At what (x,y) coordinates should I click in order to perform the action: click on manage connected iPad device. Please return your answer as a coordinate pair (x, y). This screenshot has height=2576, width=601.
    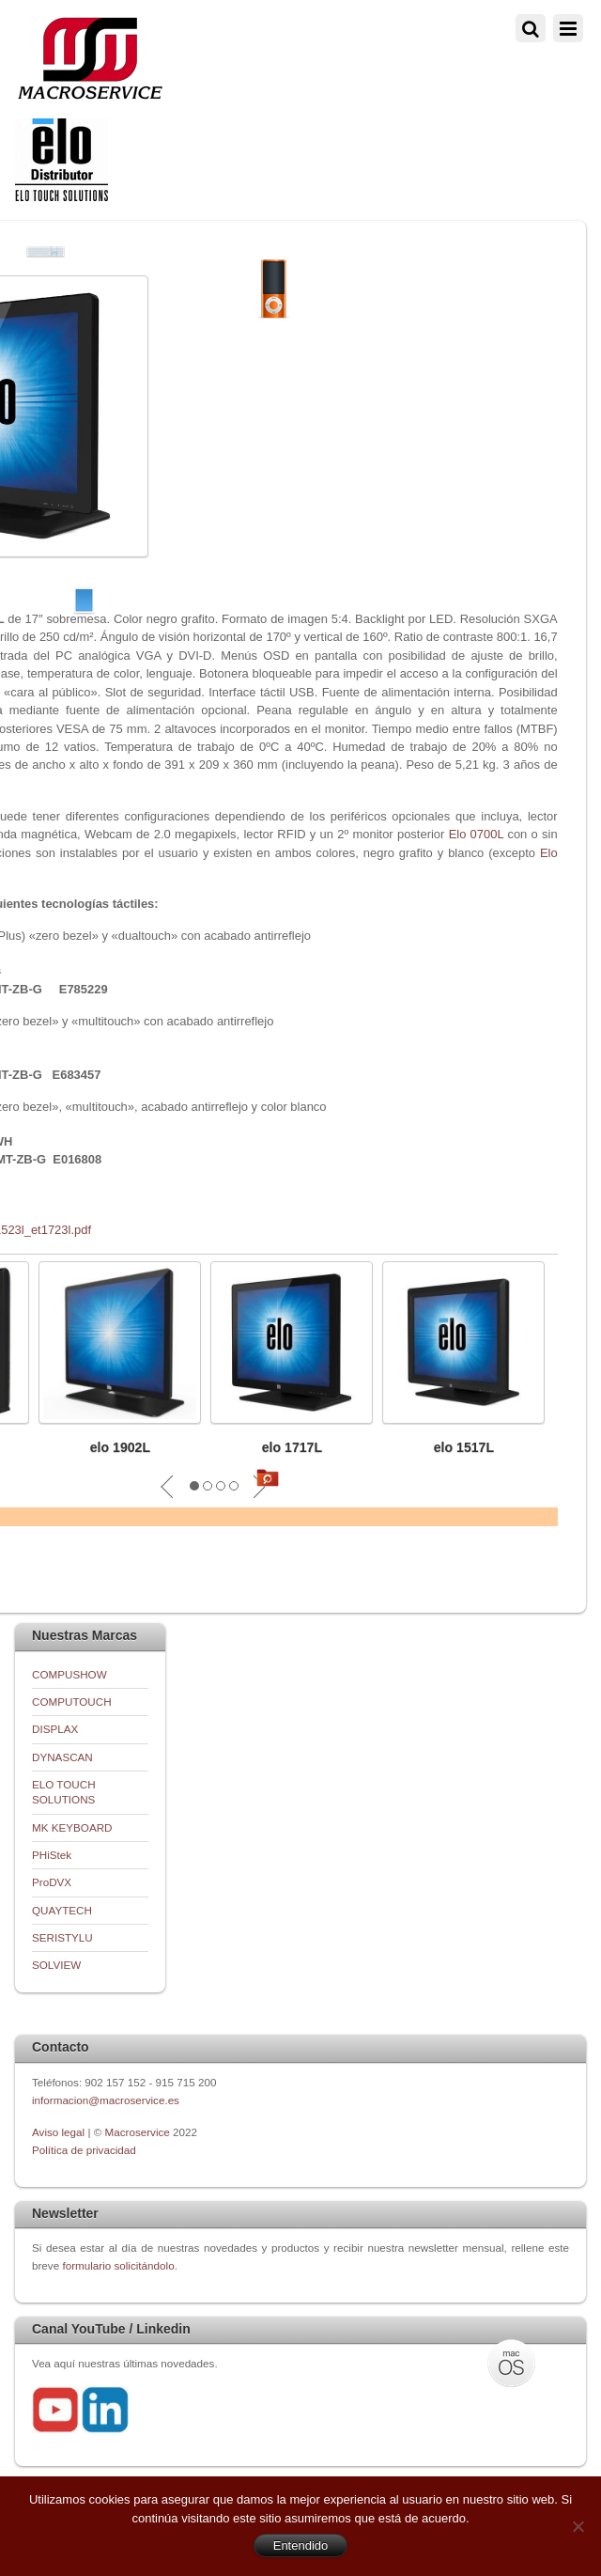
    Looking at the image, I should click on (84, 600).